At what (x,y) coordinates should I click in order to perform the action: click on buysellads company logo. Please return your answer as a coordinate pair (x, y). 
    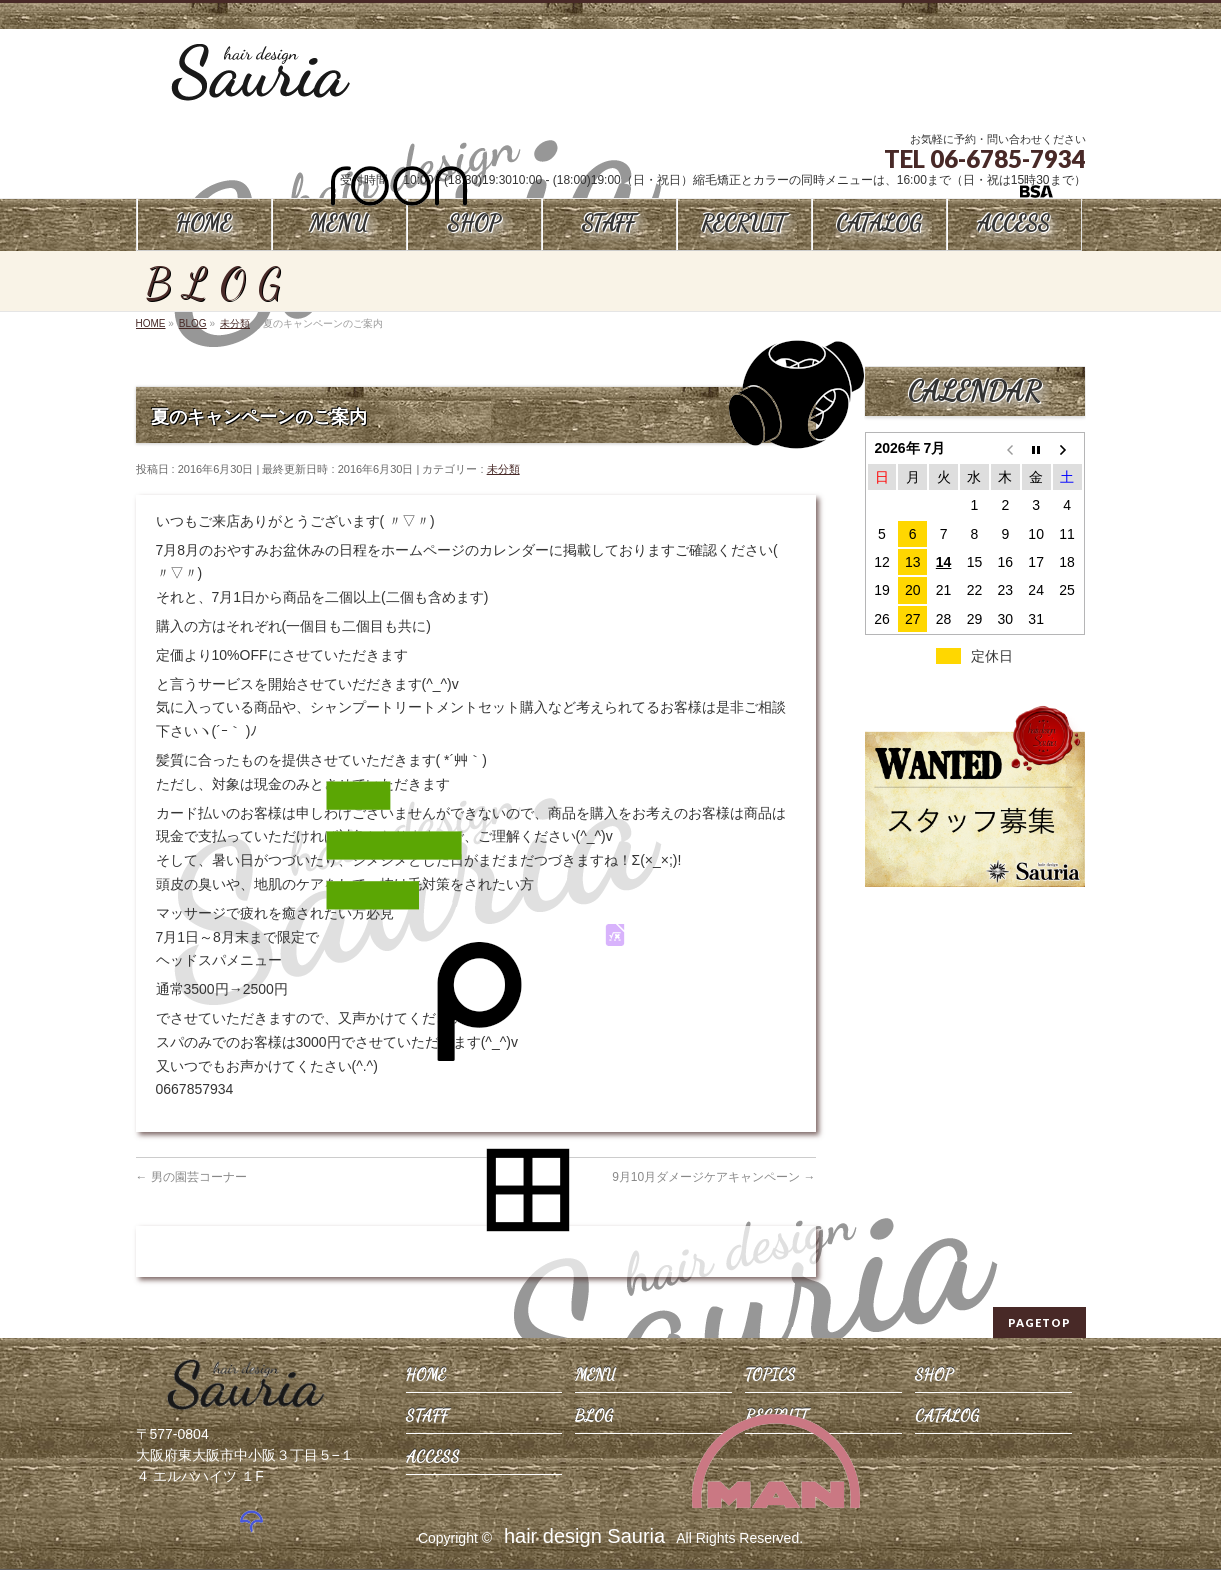
    Looking at the image, I should click on (1036, 191).